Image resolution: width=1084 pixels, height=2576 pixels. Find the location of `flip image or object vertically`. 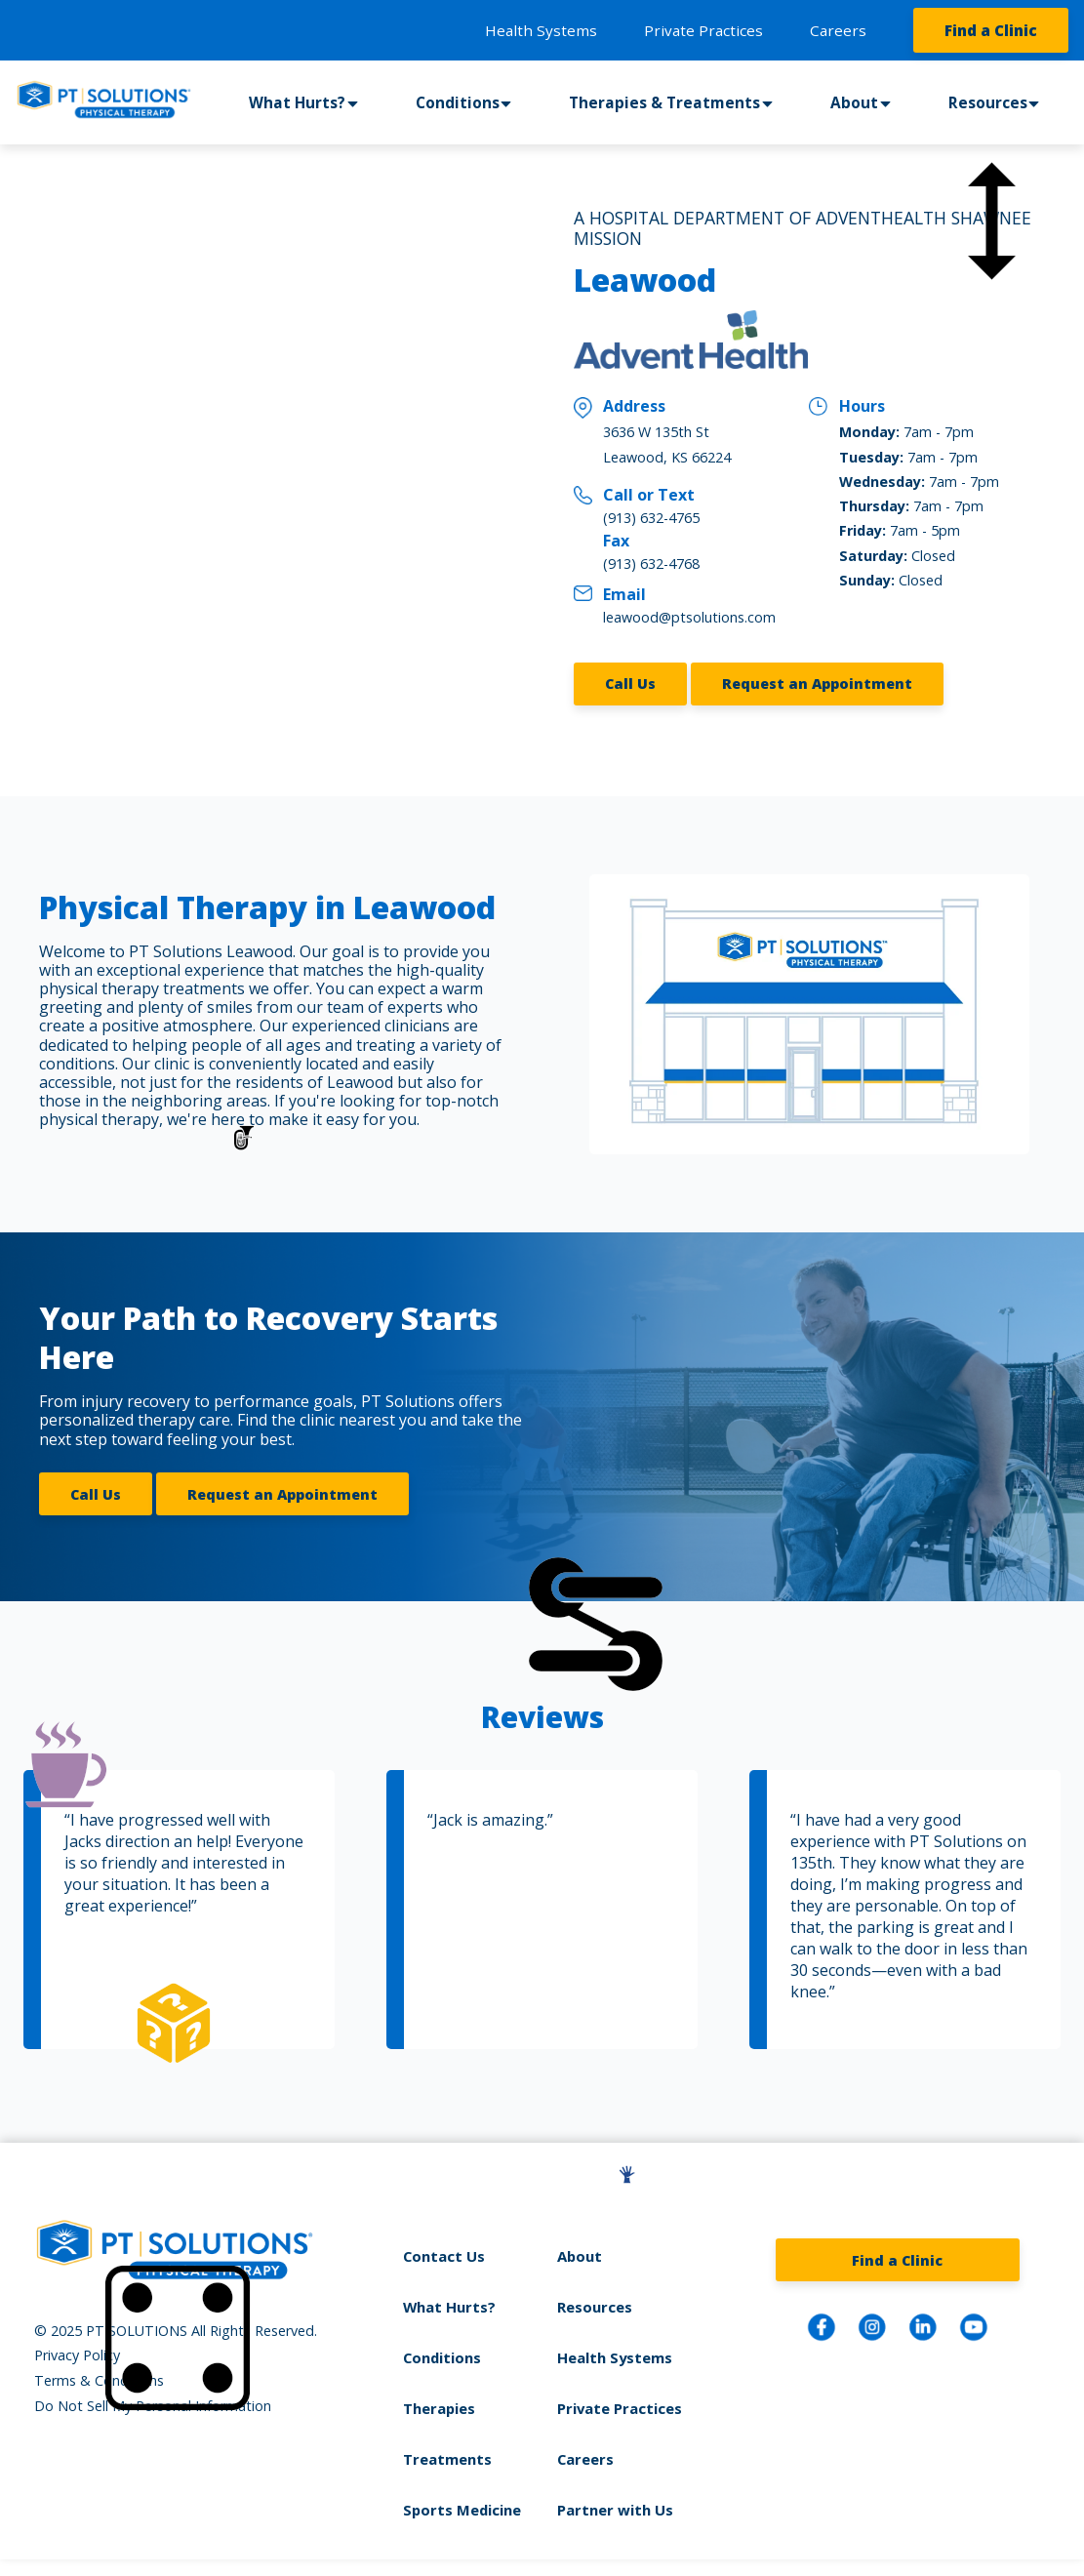

flip image or object vertically is located at coordinates (991, 221).